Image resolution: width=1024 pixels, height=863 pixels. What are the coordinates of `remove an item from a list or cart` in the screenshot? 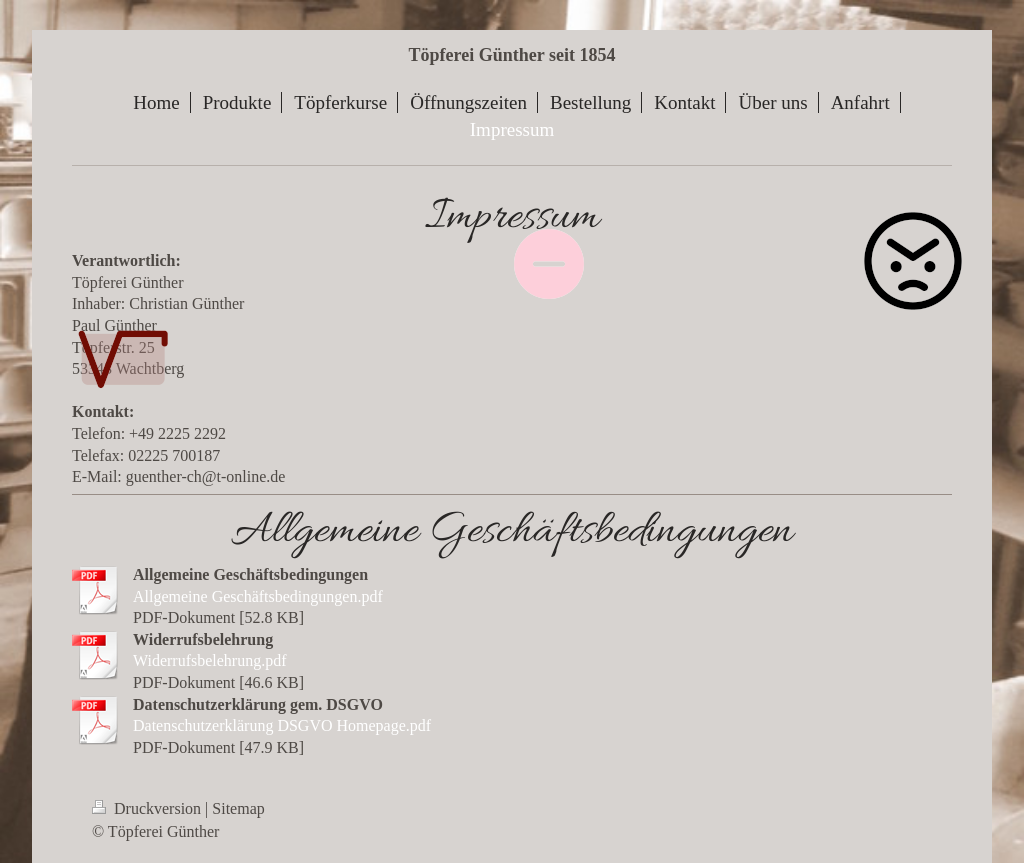 It's located at (549, 264).